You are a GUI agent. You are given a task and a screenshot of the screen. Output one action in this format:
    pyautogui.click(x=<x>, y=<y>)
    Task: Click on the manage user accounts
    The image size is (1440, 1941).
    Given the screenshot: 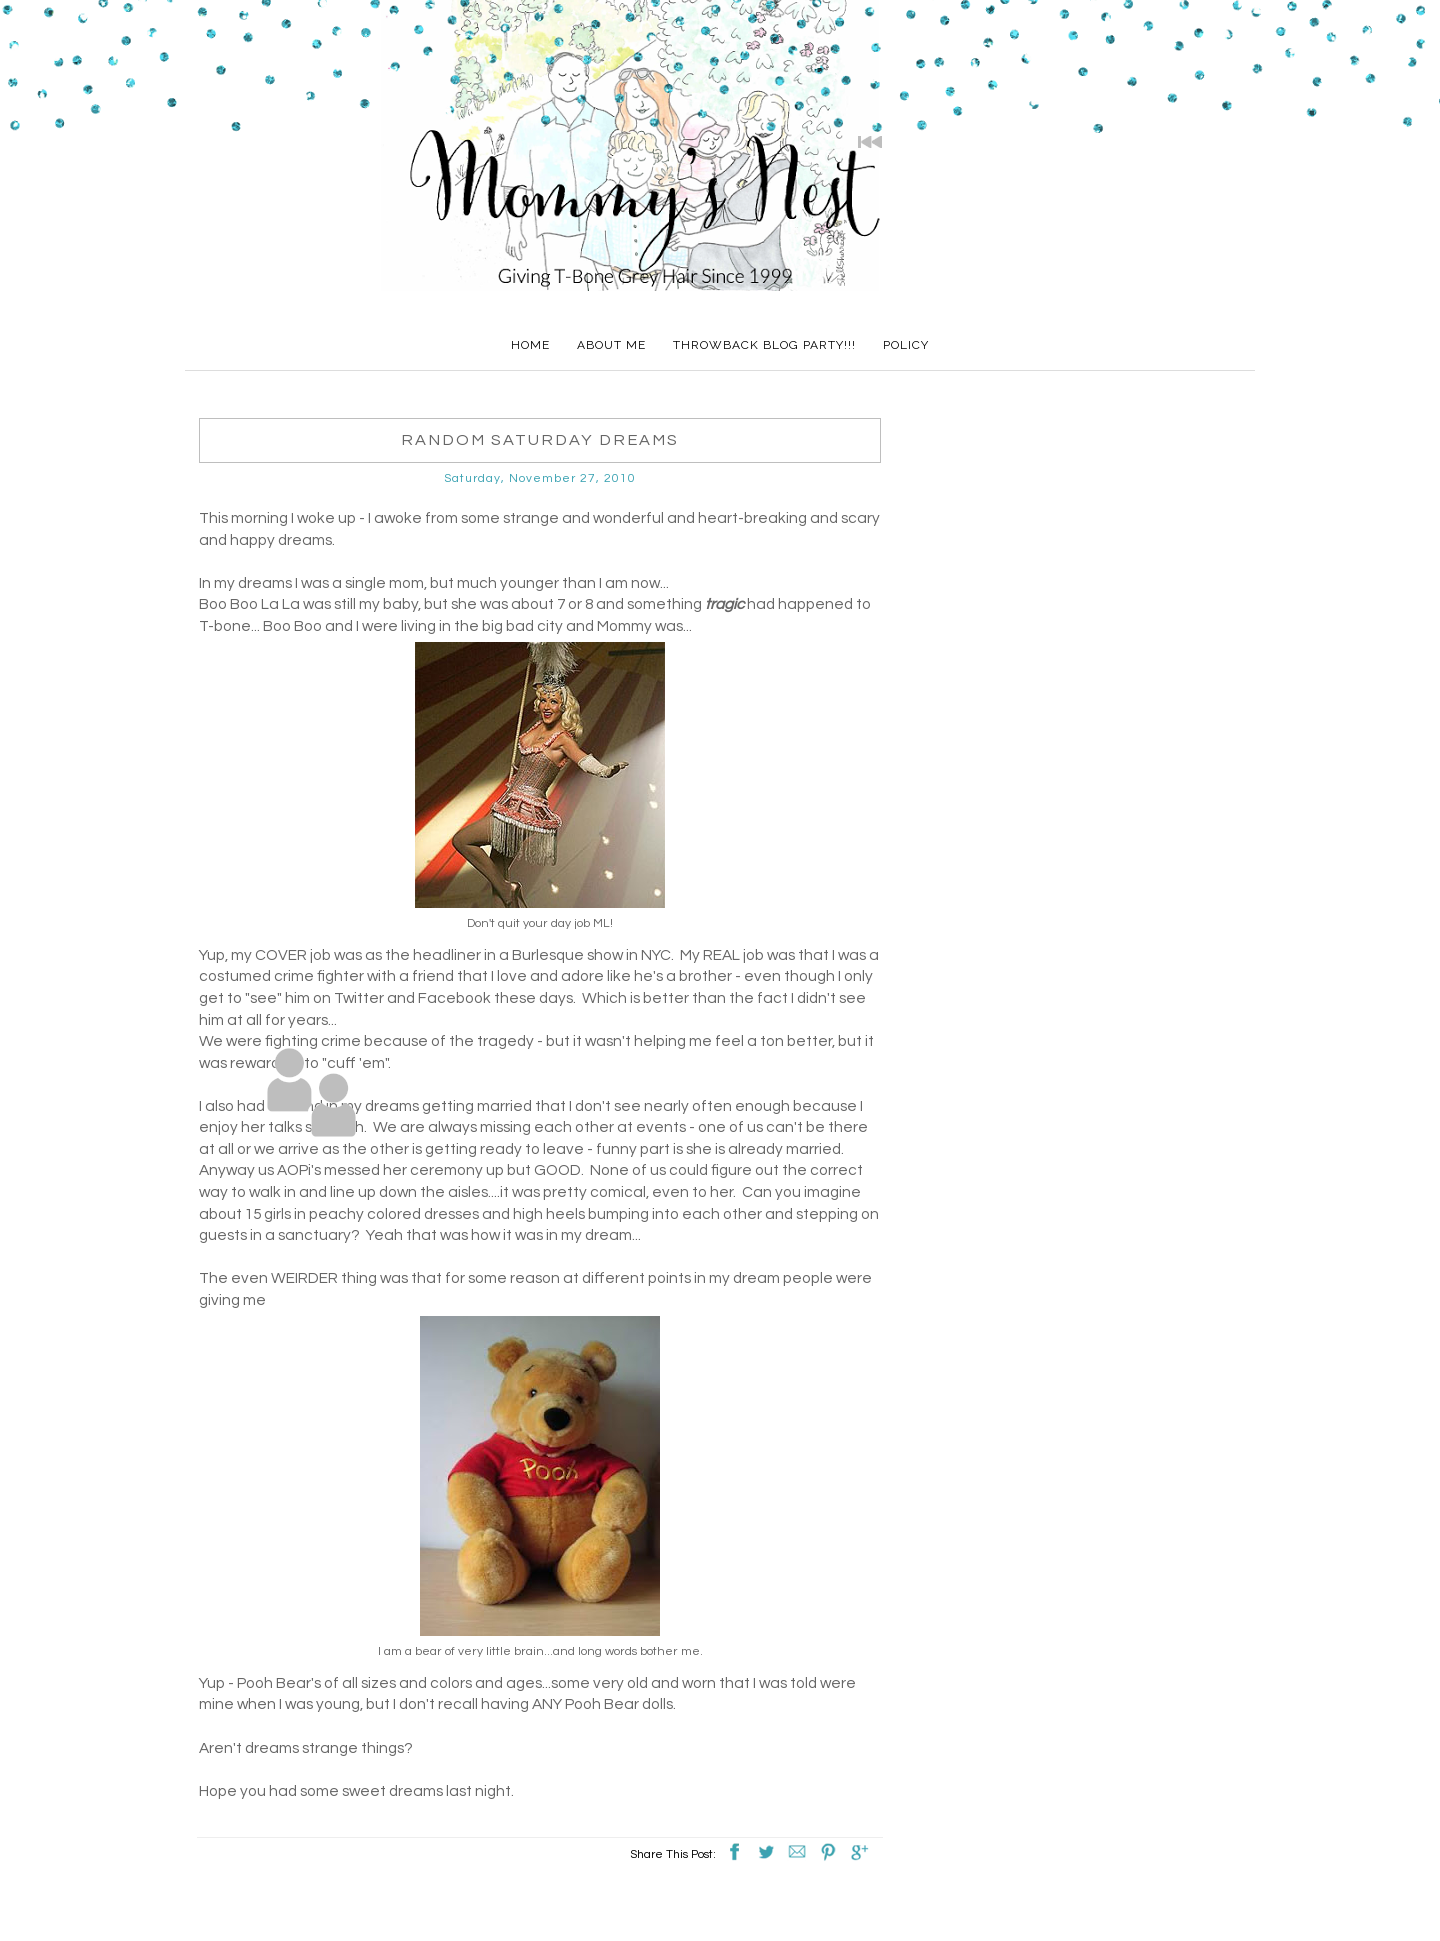 What is the action you would take?
    pyautogui.click(x=311, y=1092)
    